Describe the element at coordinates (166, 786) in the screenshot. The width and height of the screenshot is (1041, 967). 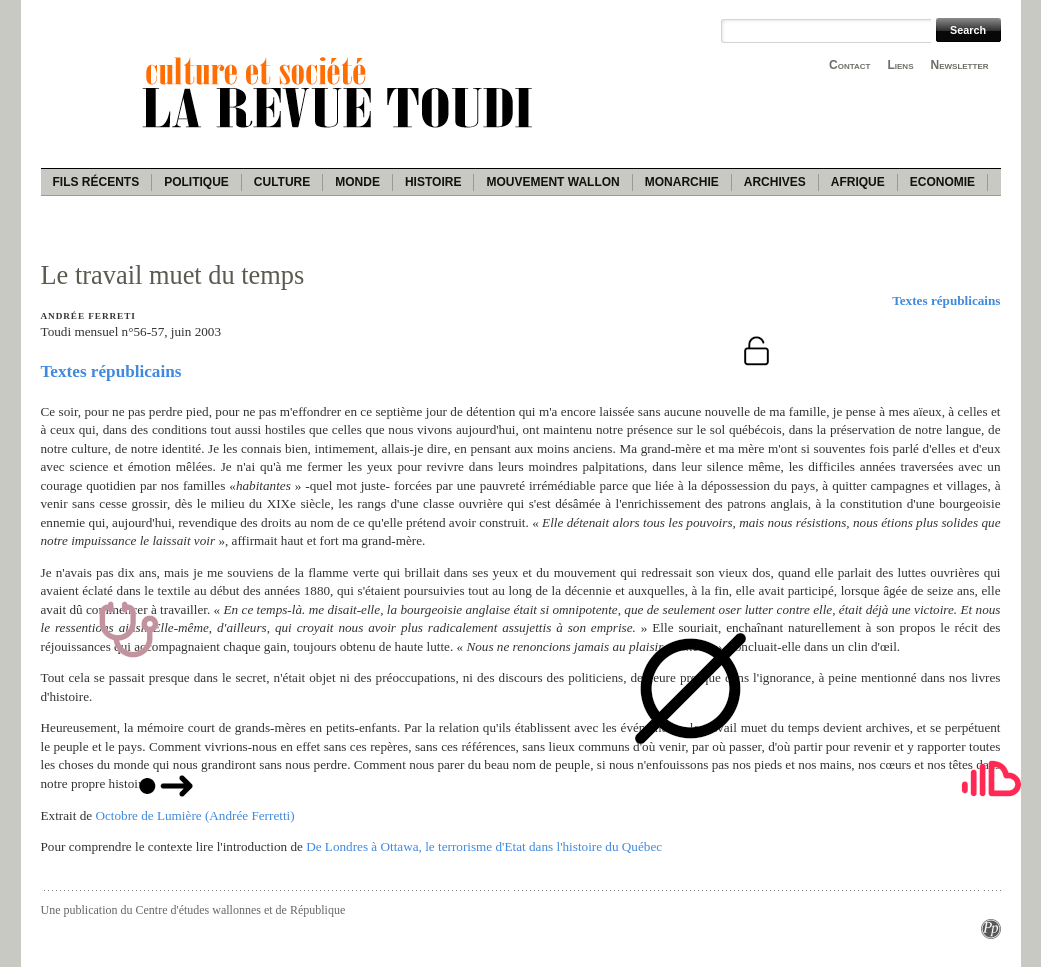
I see `move item to the right` at that location.